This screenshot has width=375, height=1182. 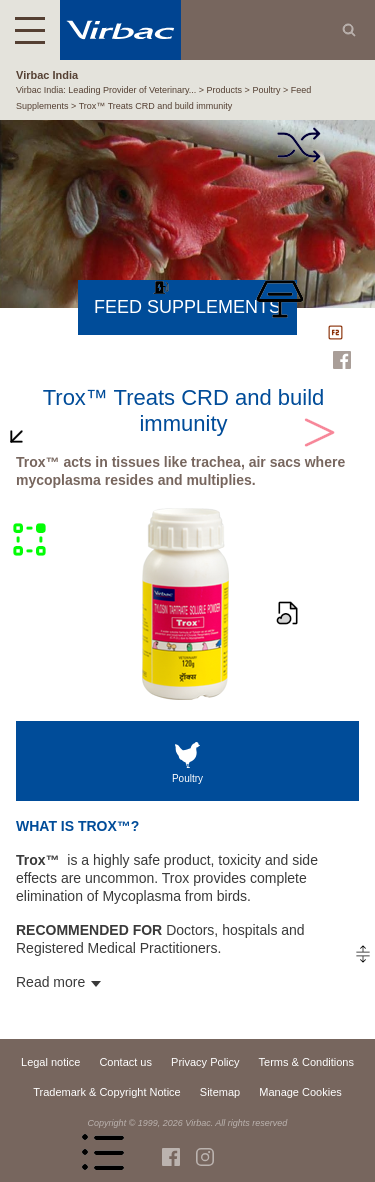 What do you see at coordinates (335, 332) in the screenshot?
I see `toggle F2 function key shortcut` at bounding box center [335, 332].